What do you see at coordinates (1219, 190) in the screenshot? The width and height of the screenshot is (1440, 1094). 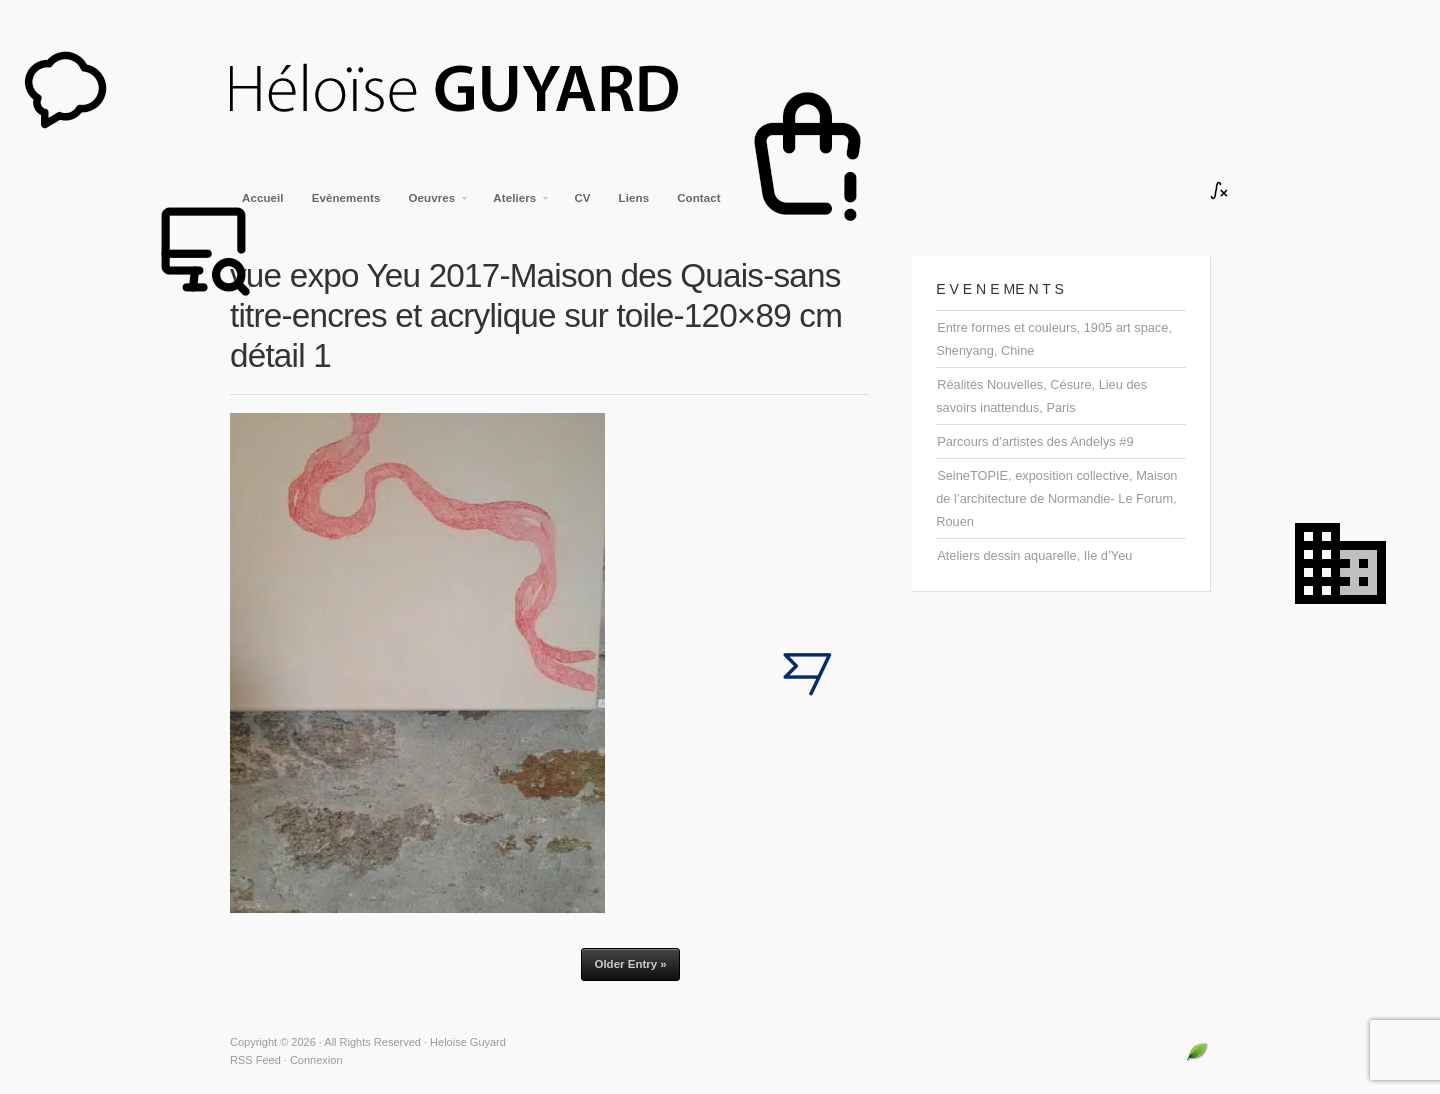 I see `remove or clear an integral calculation` at bounding box center [1219, 190].